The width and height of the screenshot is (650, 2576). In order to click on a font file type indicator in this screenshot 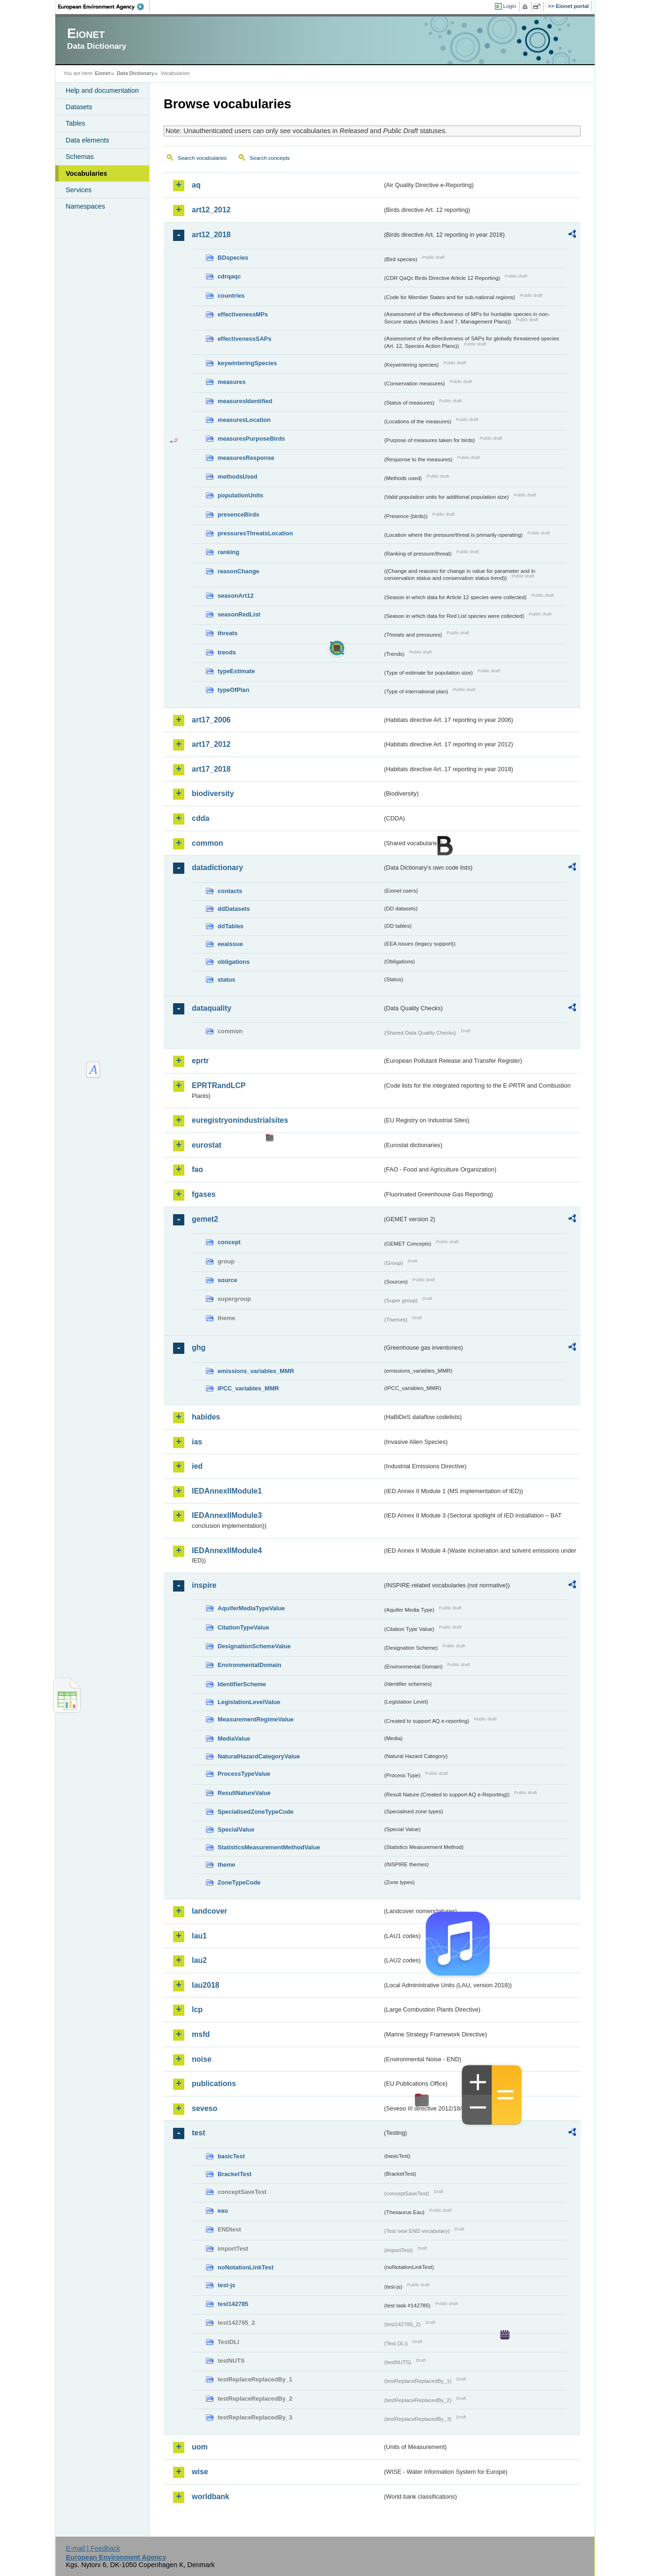, I will do `click(93, 1069)`.